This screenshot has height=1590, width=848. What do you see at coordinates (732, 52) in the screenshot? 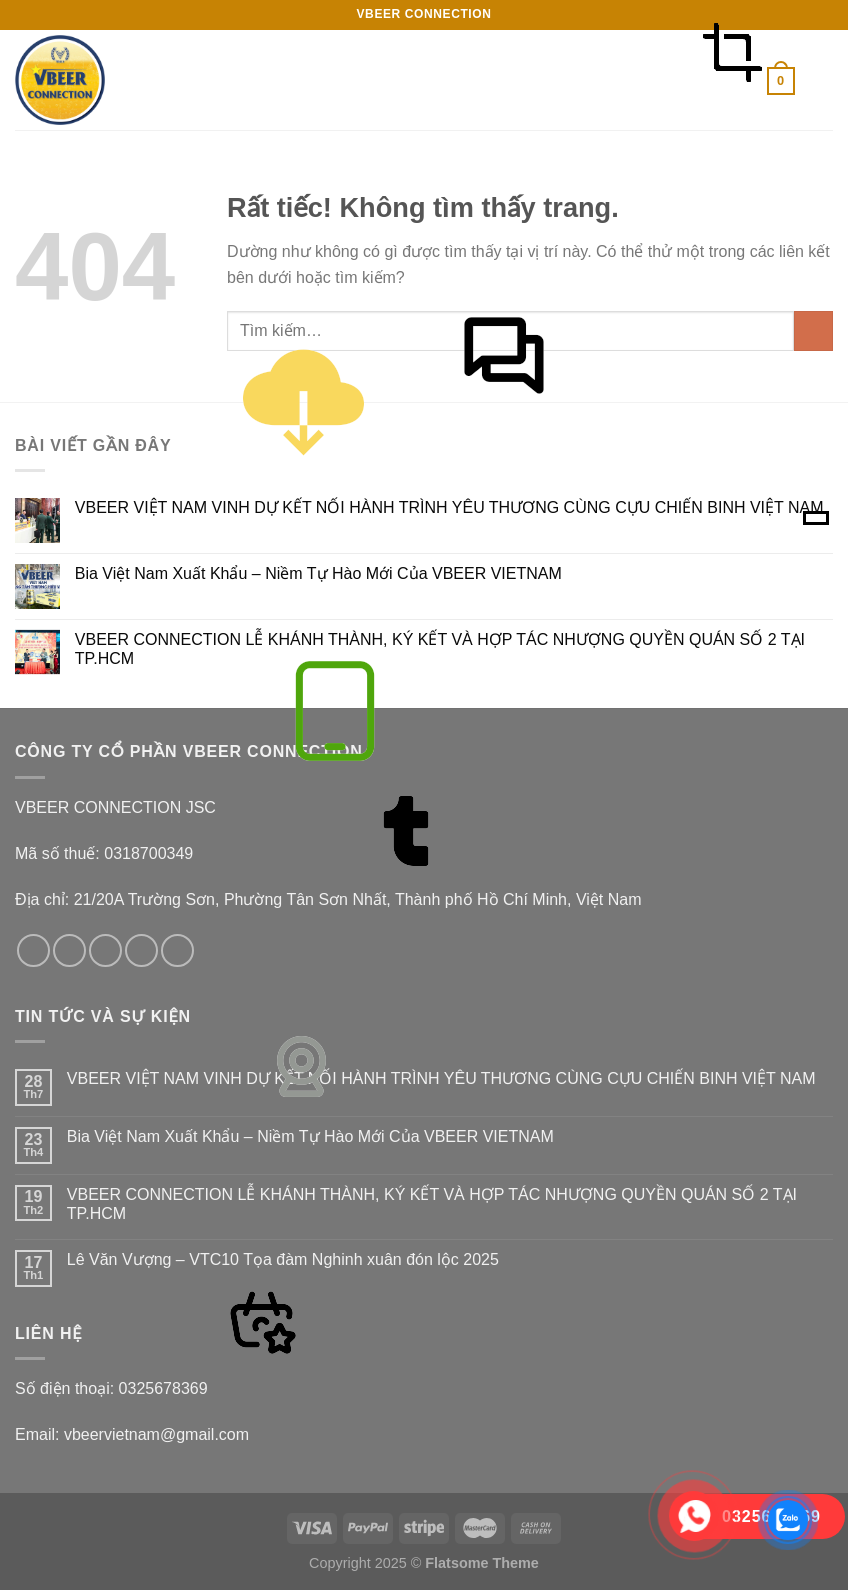
I see `crop an image` at bounding box center [732, 52].